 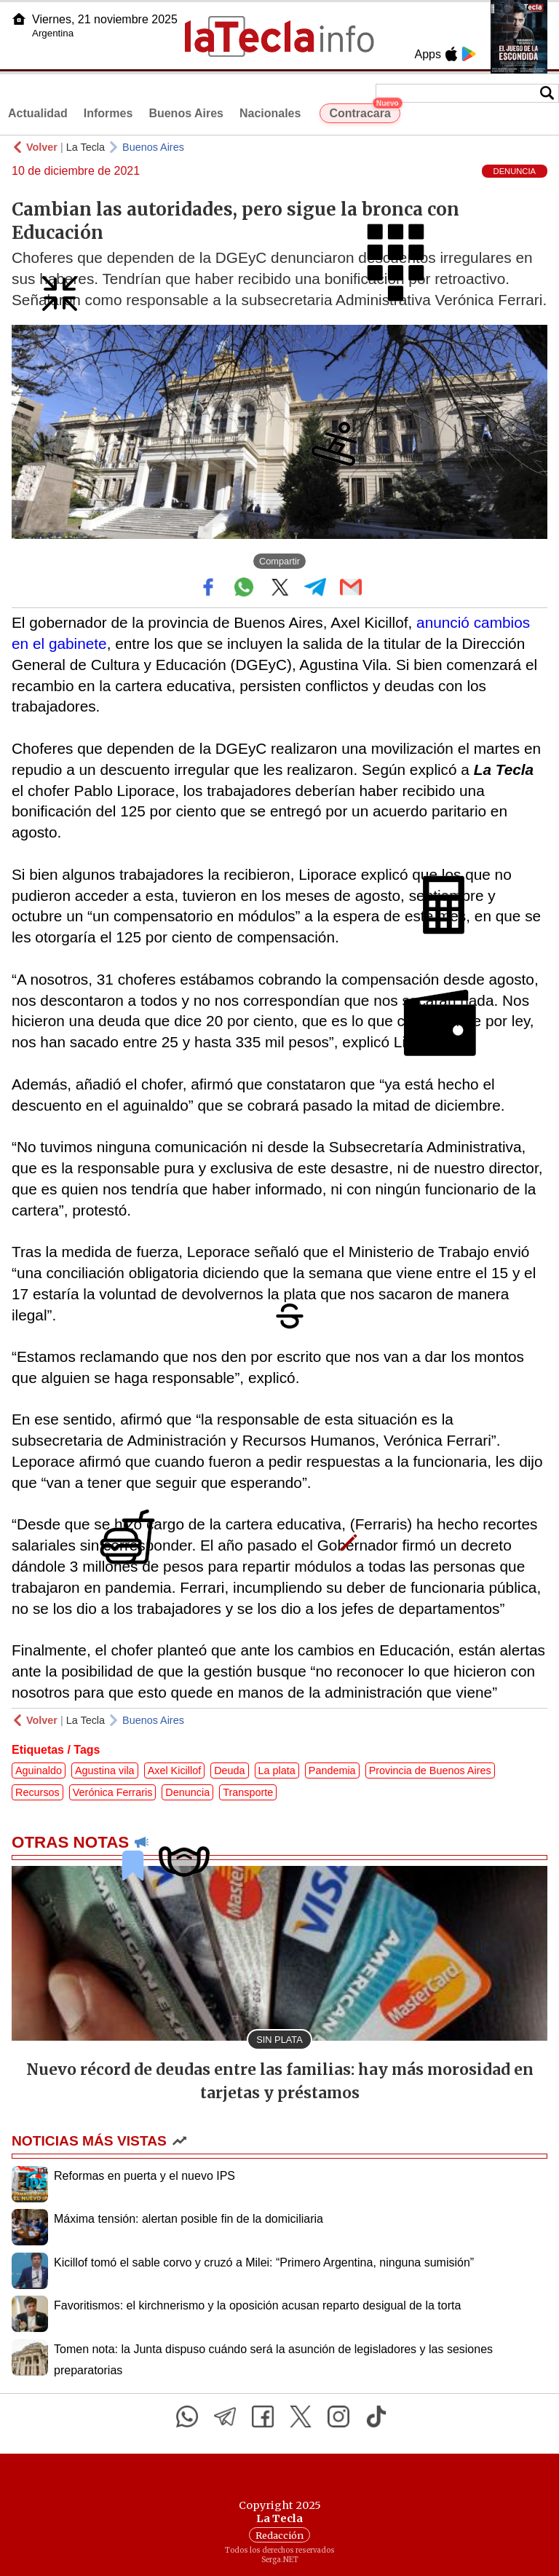 I want to click on open the calculator app, so click(x=443, y=905).